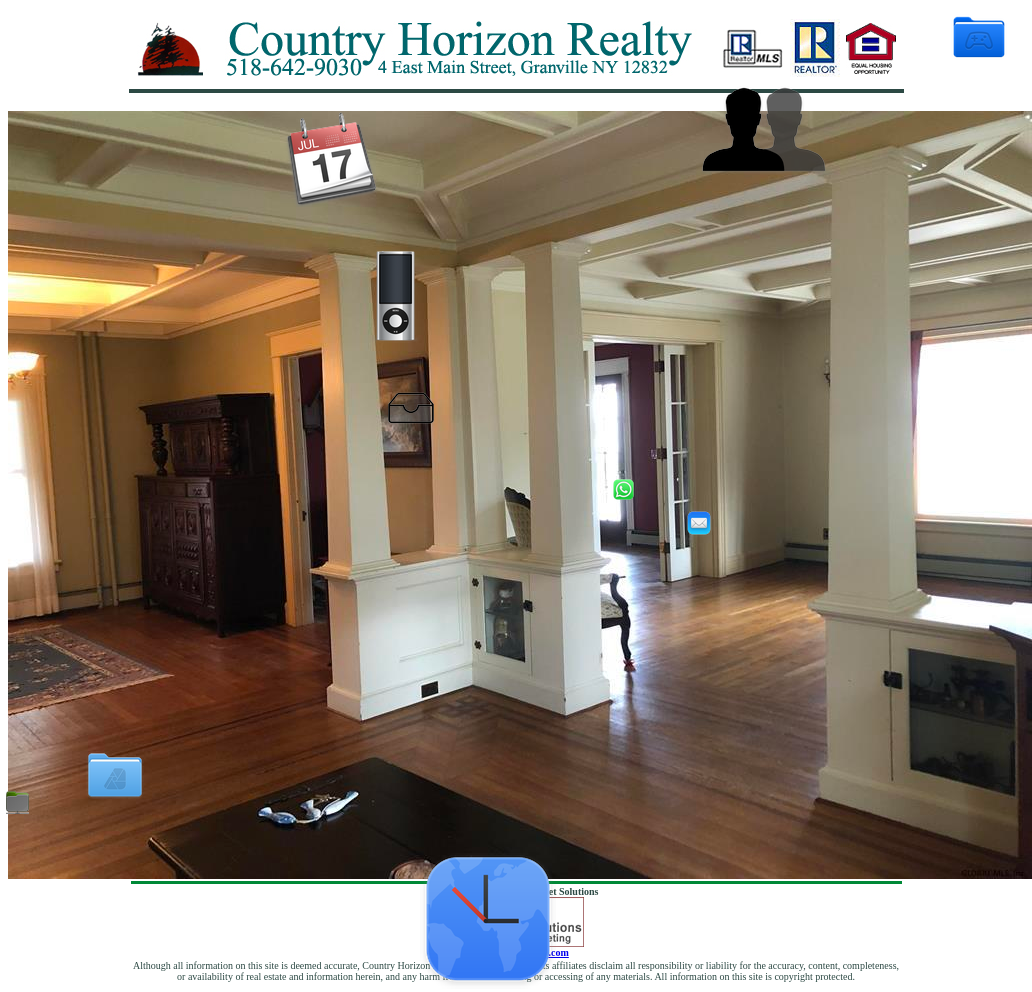  What do you see at coordinates (411, 408) in the screenshot?
I see `view your email inbox` at bounding box center [411, 408].